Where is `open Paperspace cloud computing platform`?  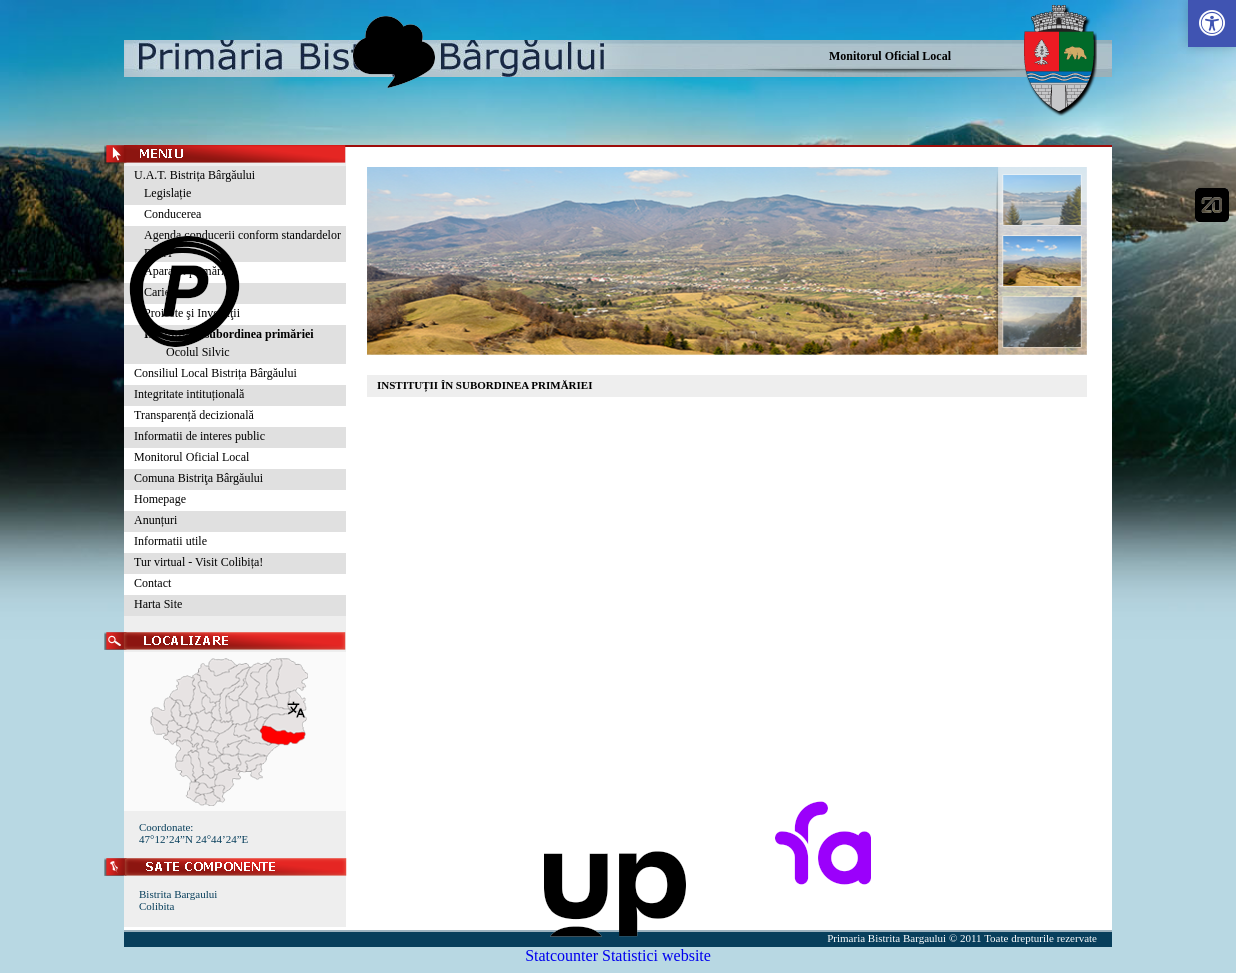
open Paperspace cloud computing platform is located at coordinates (184, 291).